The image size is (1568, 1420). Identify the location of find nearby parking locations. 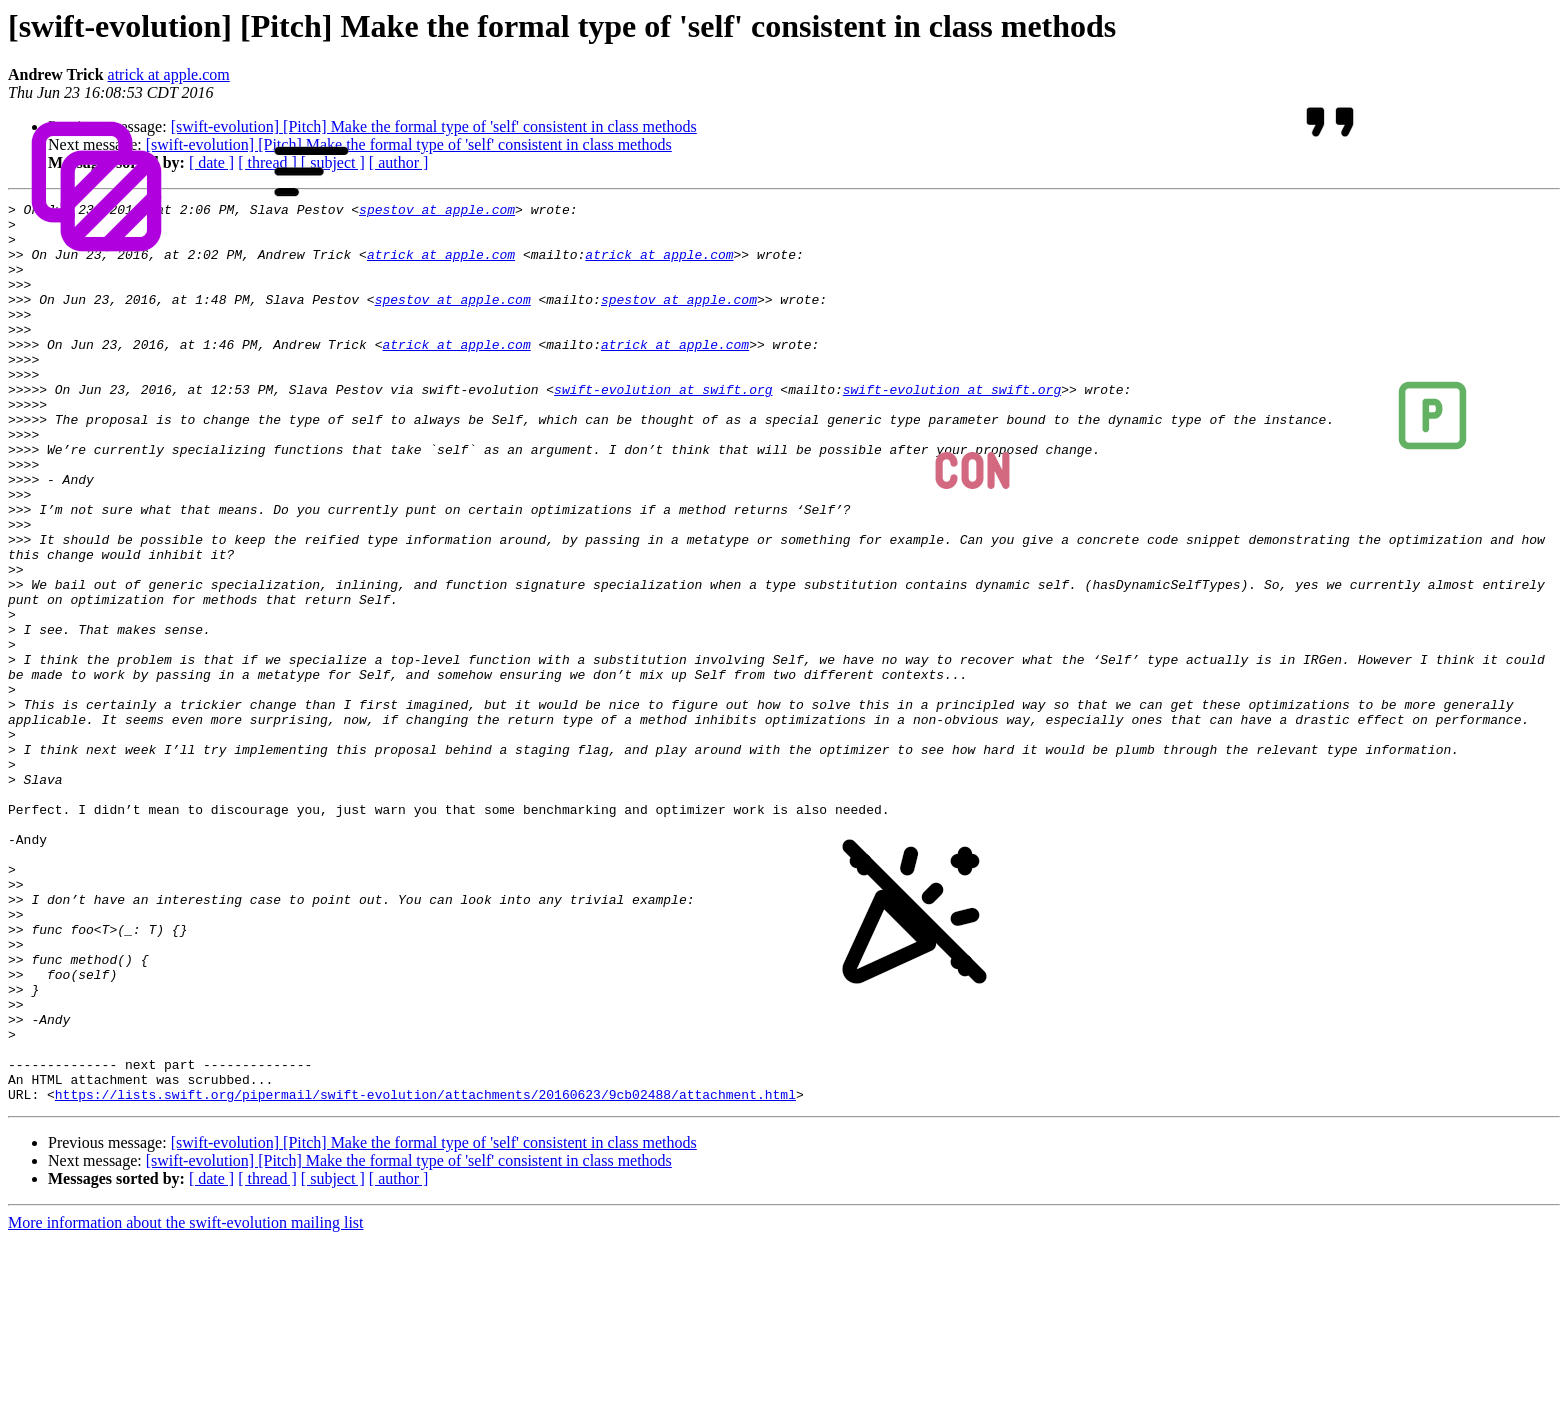
(1432, 415).